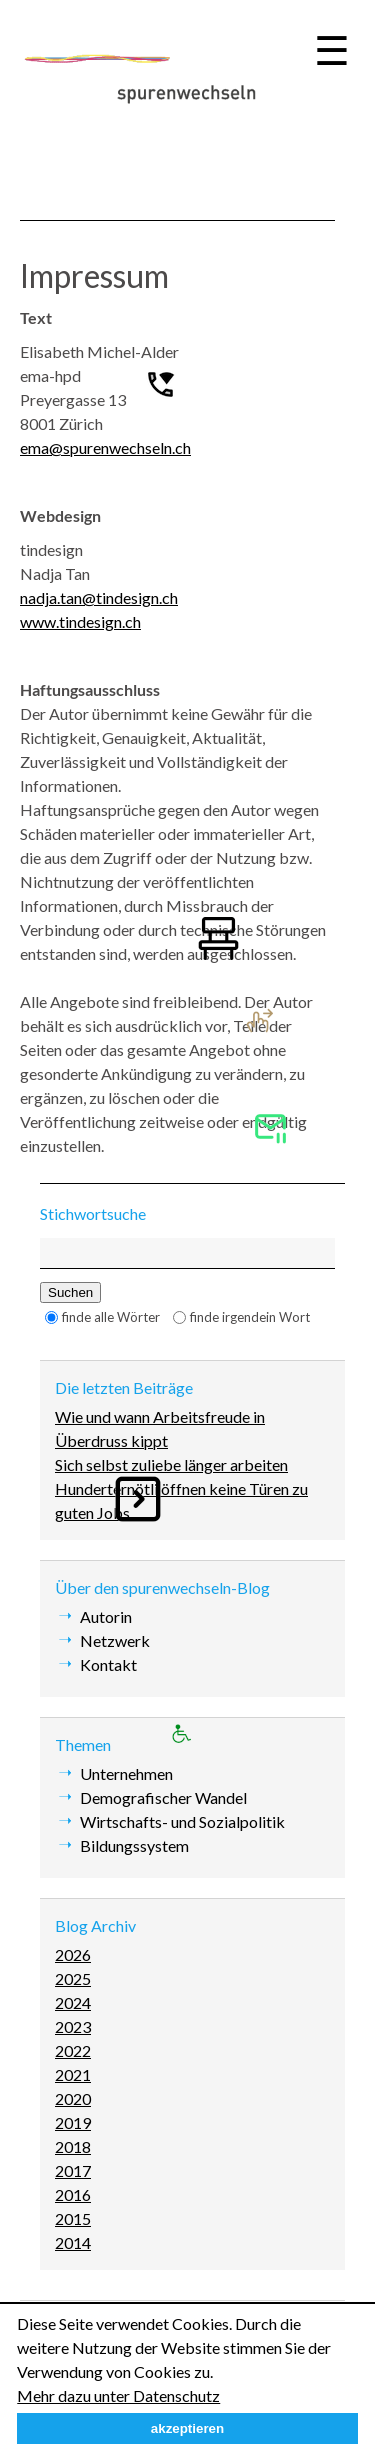 The image size is (375, 2458). Describe the element at coordinates (138, 1499) in the screenshot. I see `navigate to the next item or page` at that location.